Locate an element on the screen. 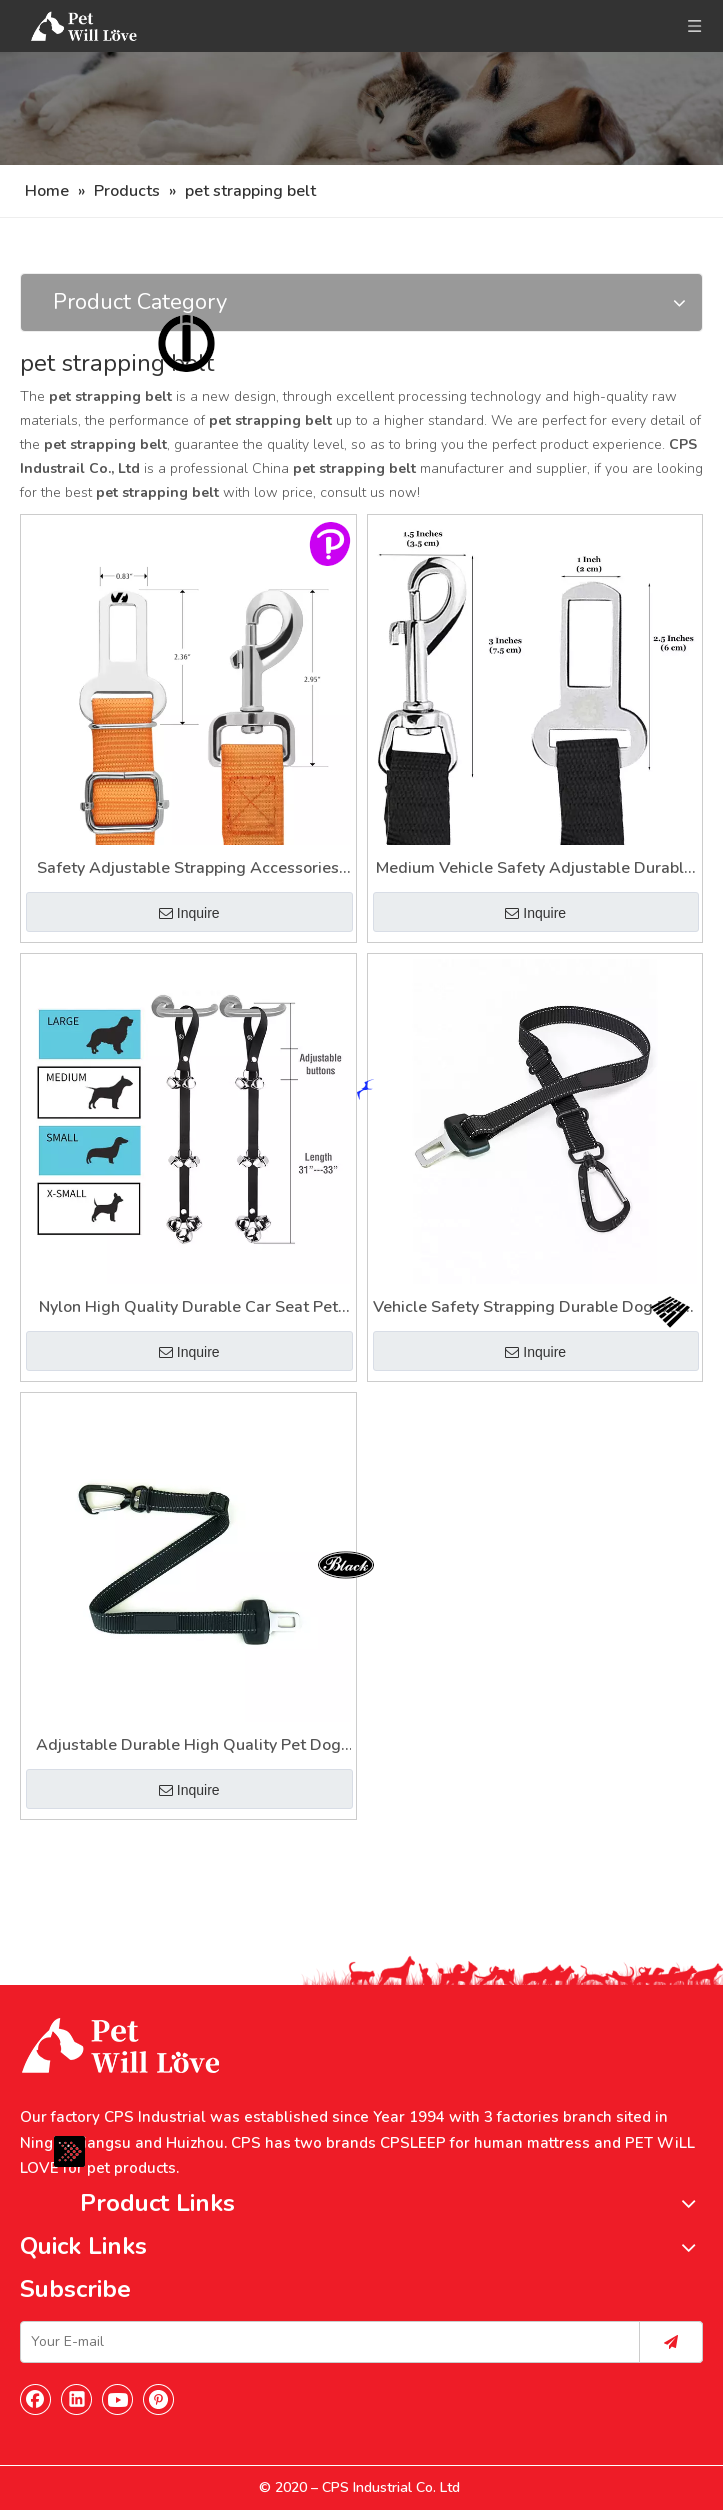  open ioBroker smart home dashboard is located at coordinates (186, 343).